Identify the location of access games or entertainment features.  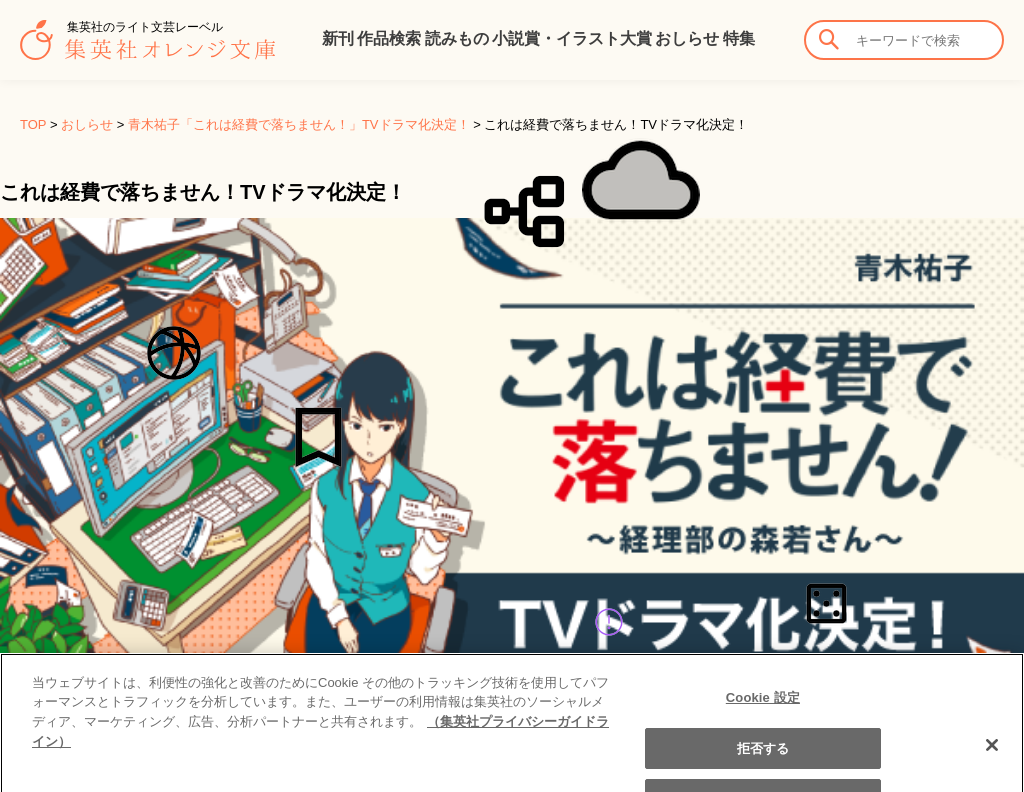
(174, 353).